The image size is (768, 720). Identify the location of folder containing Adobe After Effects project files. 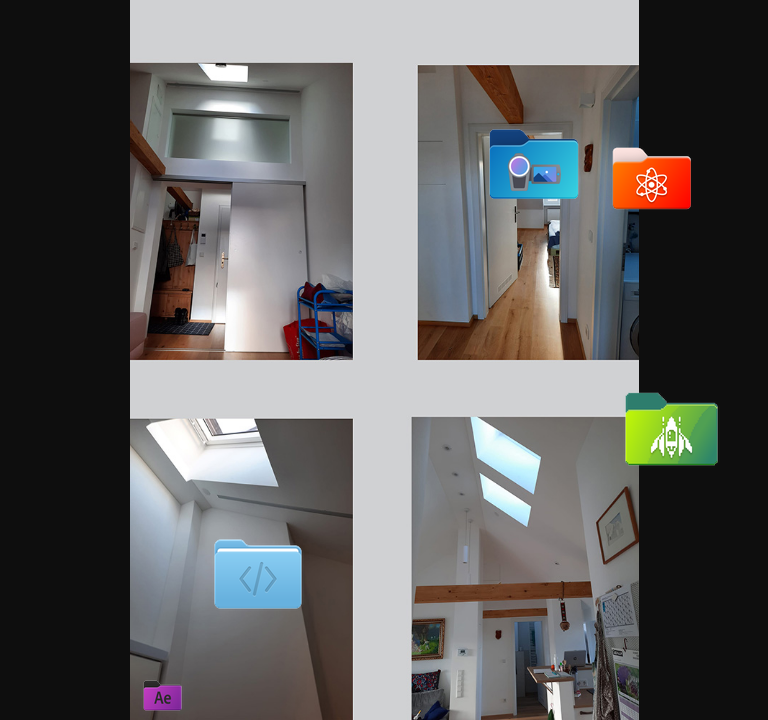
(162, 696).